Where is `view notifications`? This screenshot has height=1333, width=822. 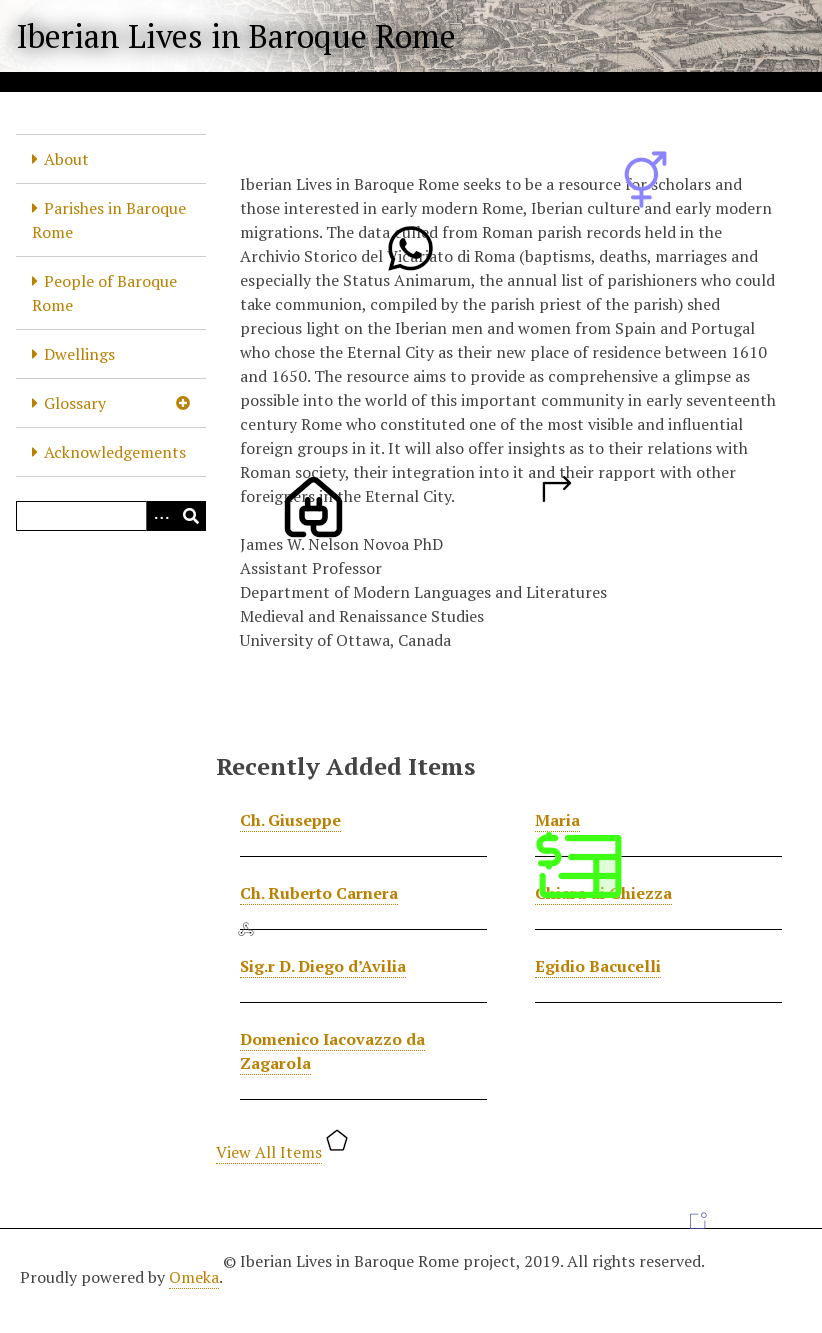 view notifications is located at coordinates (698, 1221).